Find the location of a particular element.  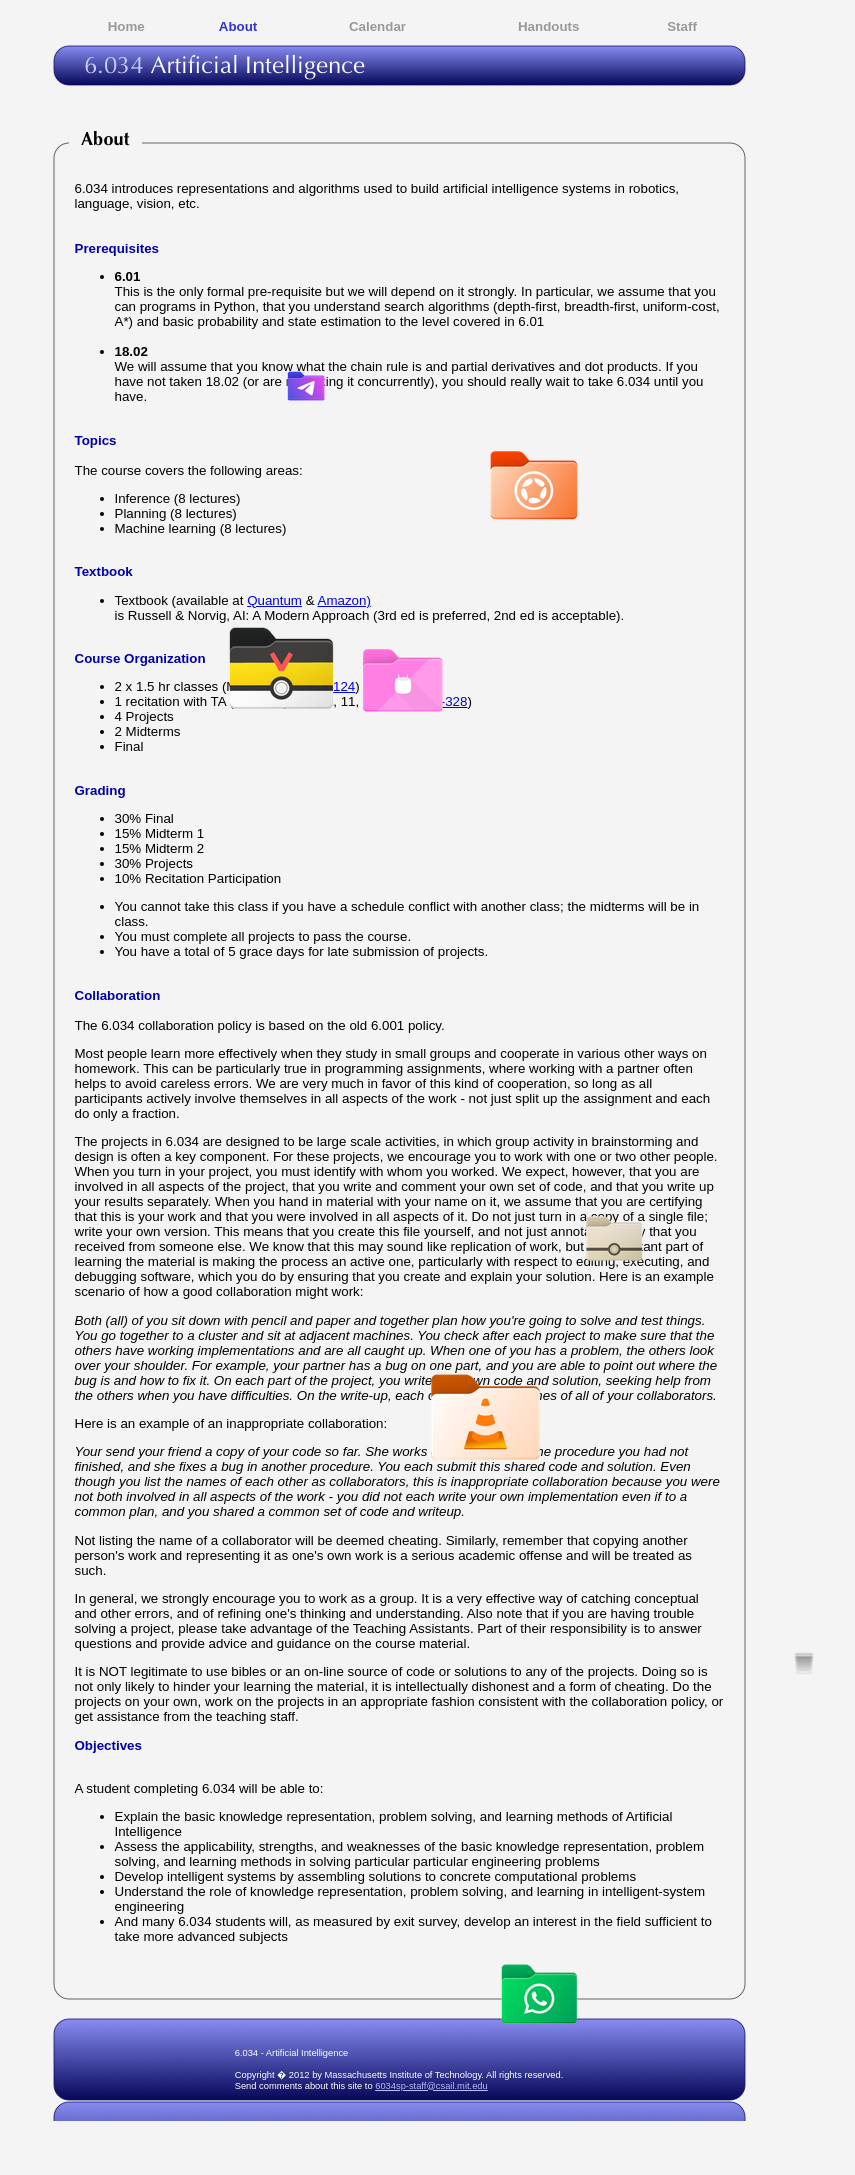

open telegram downloads folder is located at coordinates (306, 387).